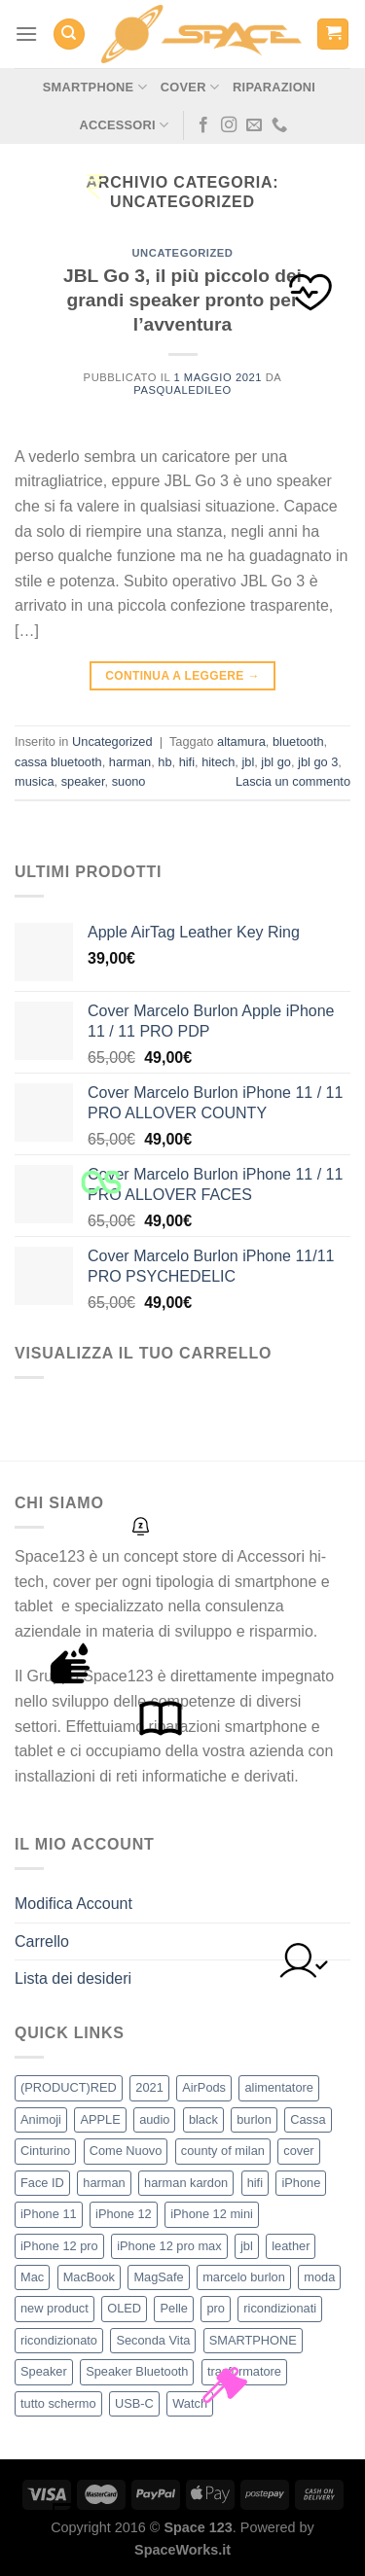  What do you see at coordinates (71, 1663) in the screenshot?
I see `wash your hands reminder` at bounding box center [71, 1663].